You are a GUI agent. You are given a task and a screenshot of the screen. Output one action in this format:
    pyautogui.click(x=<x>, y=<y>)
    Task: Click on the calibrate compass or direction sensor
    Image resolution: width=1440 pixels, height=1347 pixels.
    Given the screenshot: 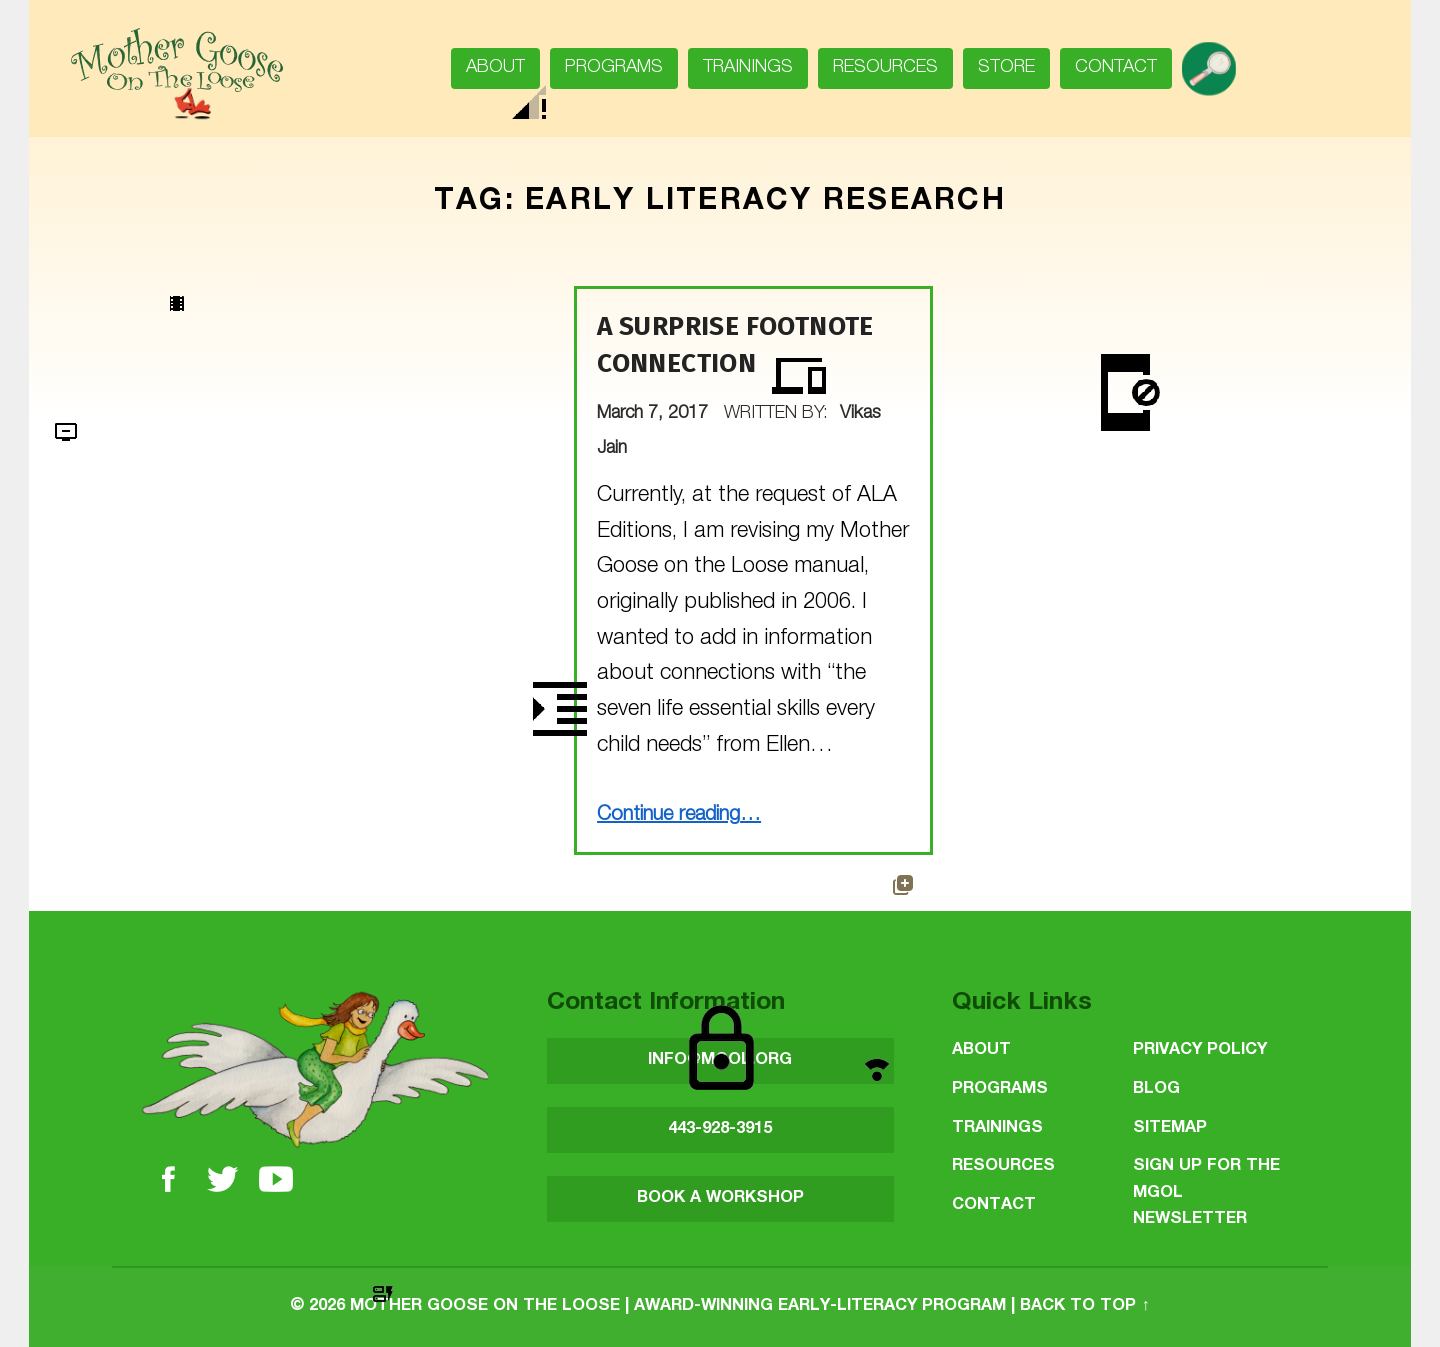 What is the action you would take?
    pyautogui.click(x=877, y=1070)
    